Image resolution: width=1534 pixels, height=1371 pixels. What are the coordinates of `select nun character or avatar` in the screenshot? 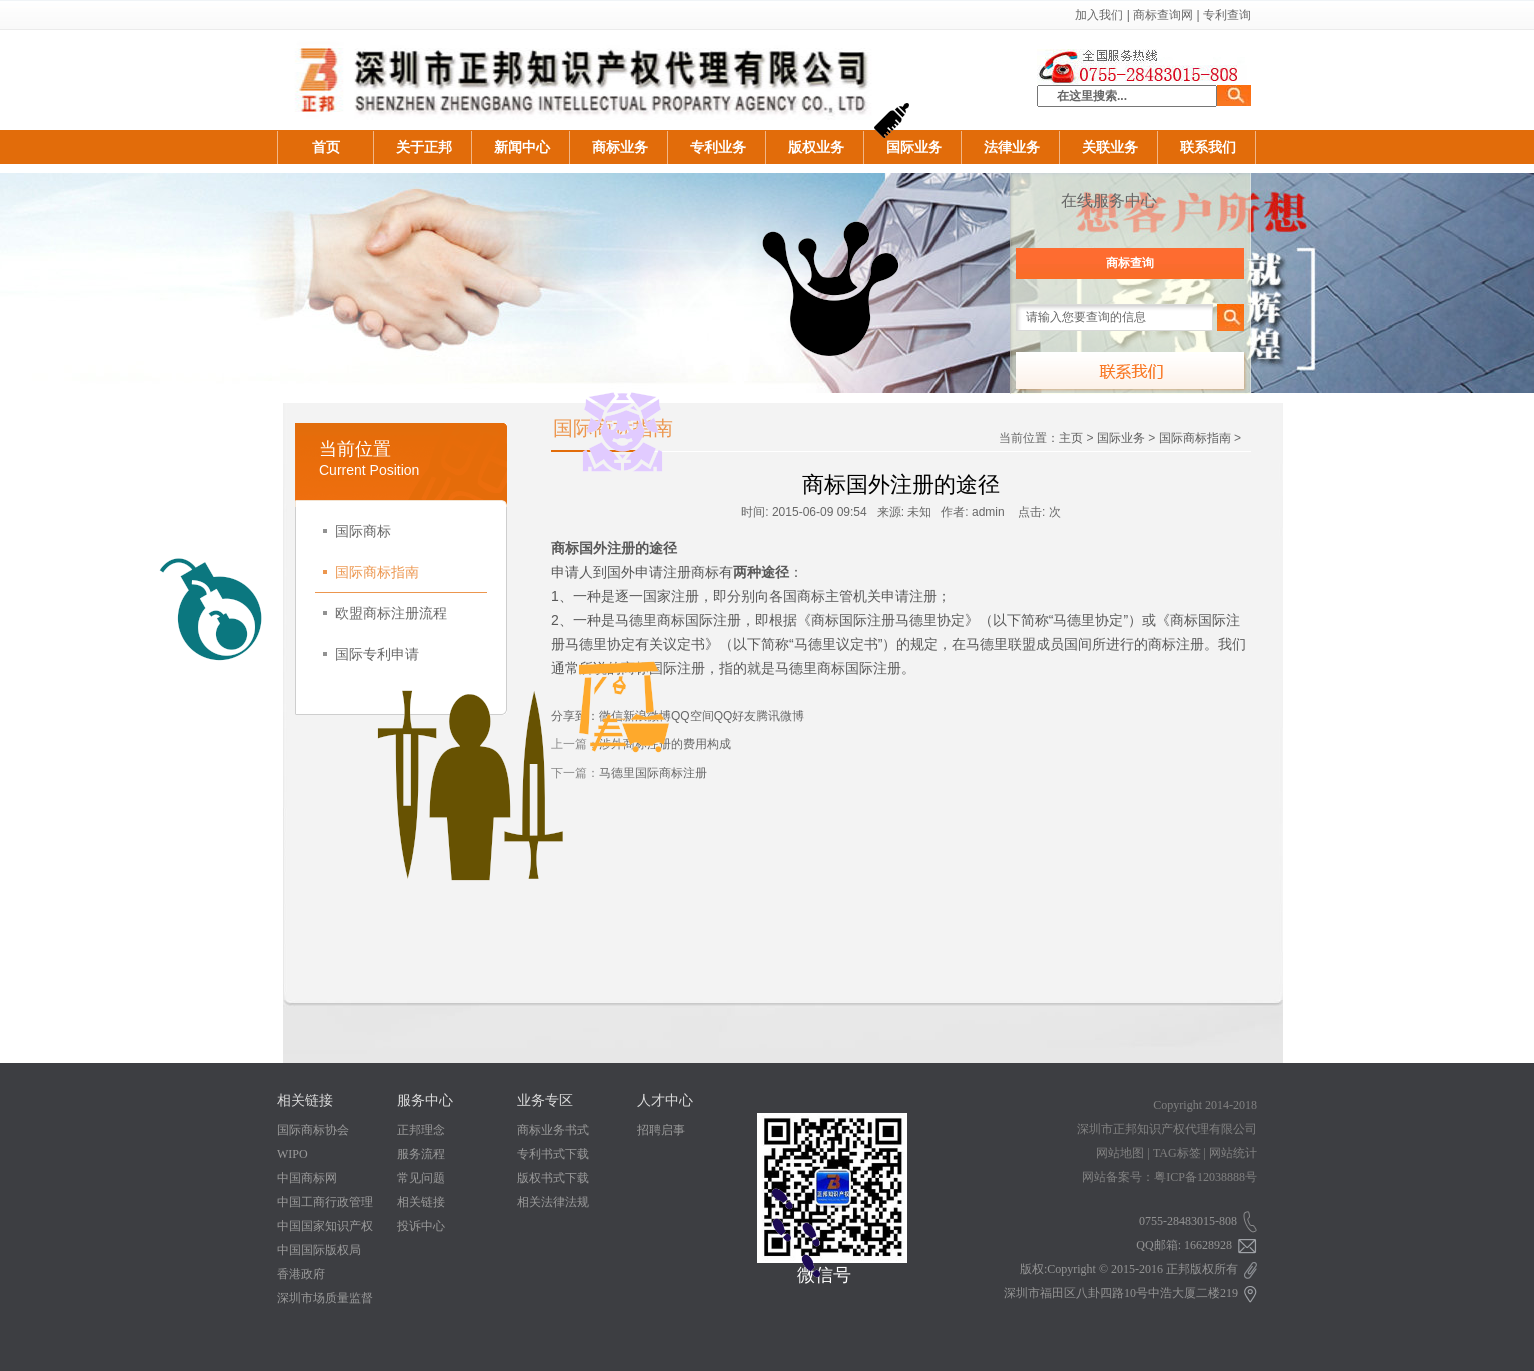 It's located at (622, 431).